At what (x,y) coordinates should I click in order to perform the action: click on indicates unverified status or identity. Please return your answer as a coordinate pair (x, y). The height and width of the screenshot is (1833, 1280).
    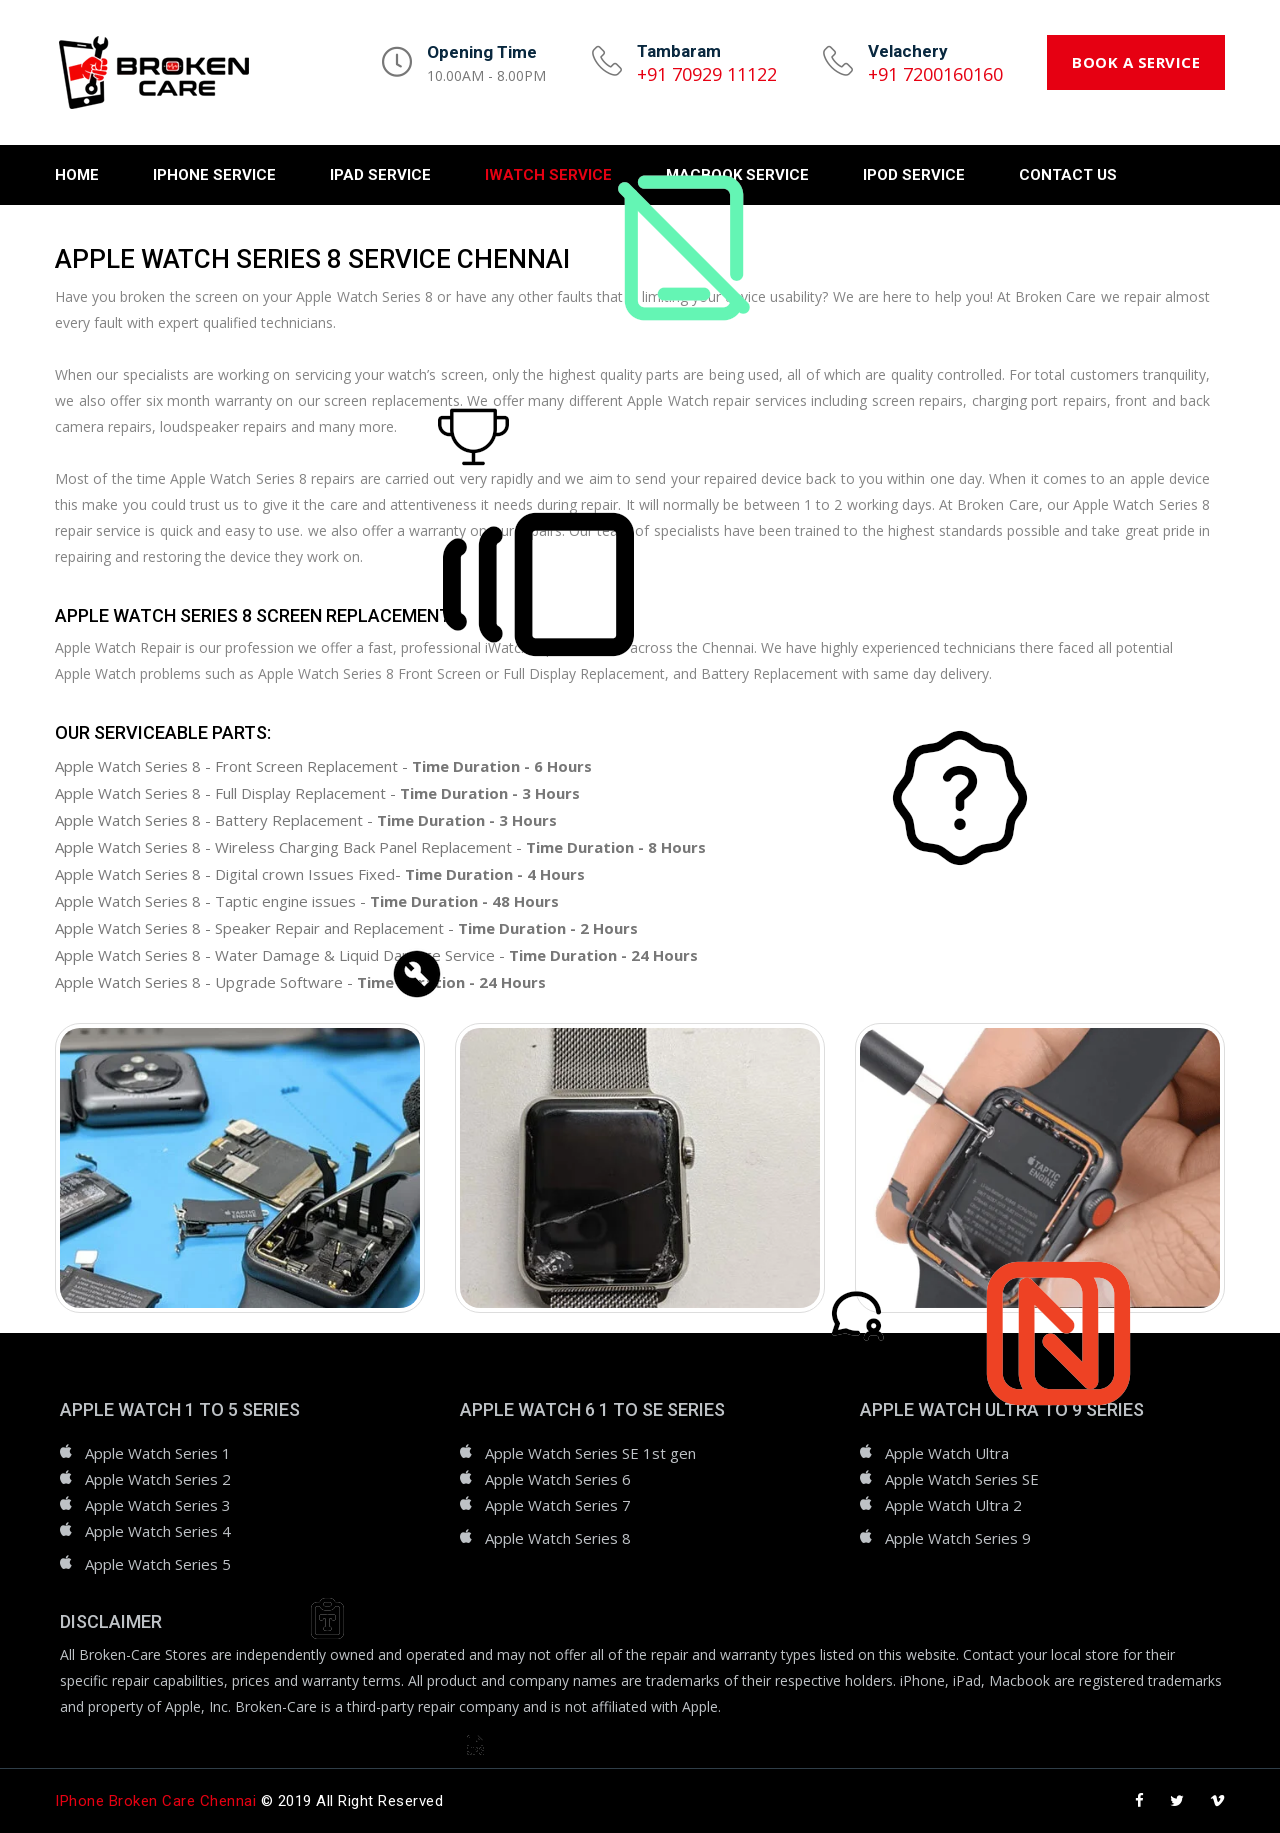
    Looking at the image, I should click on (960, 798).